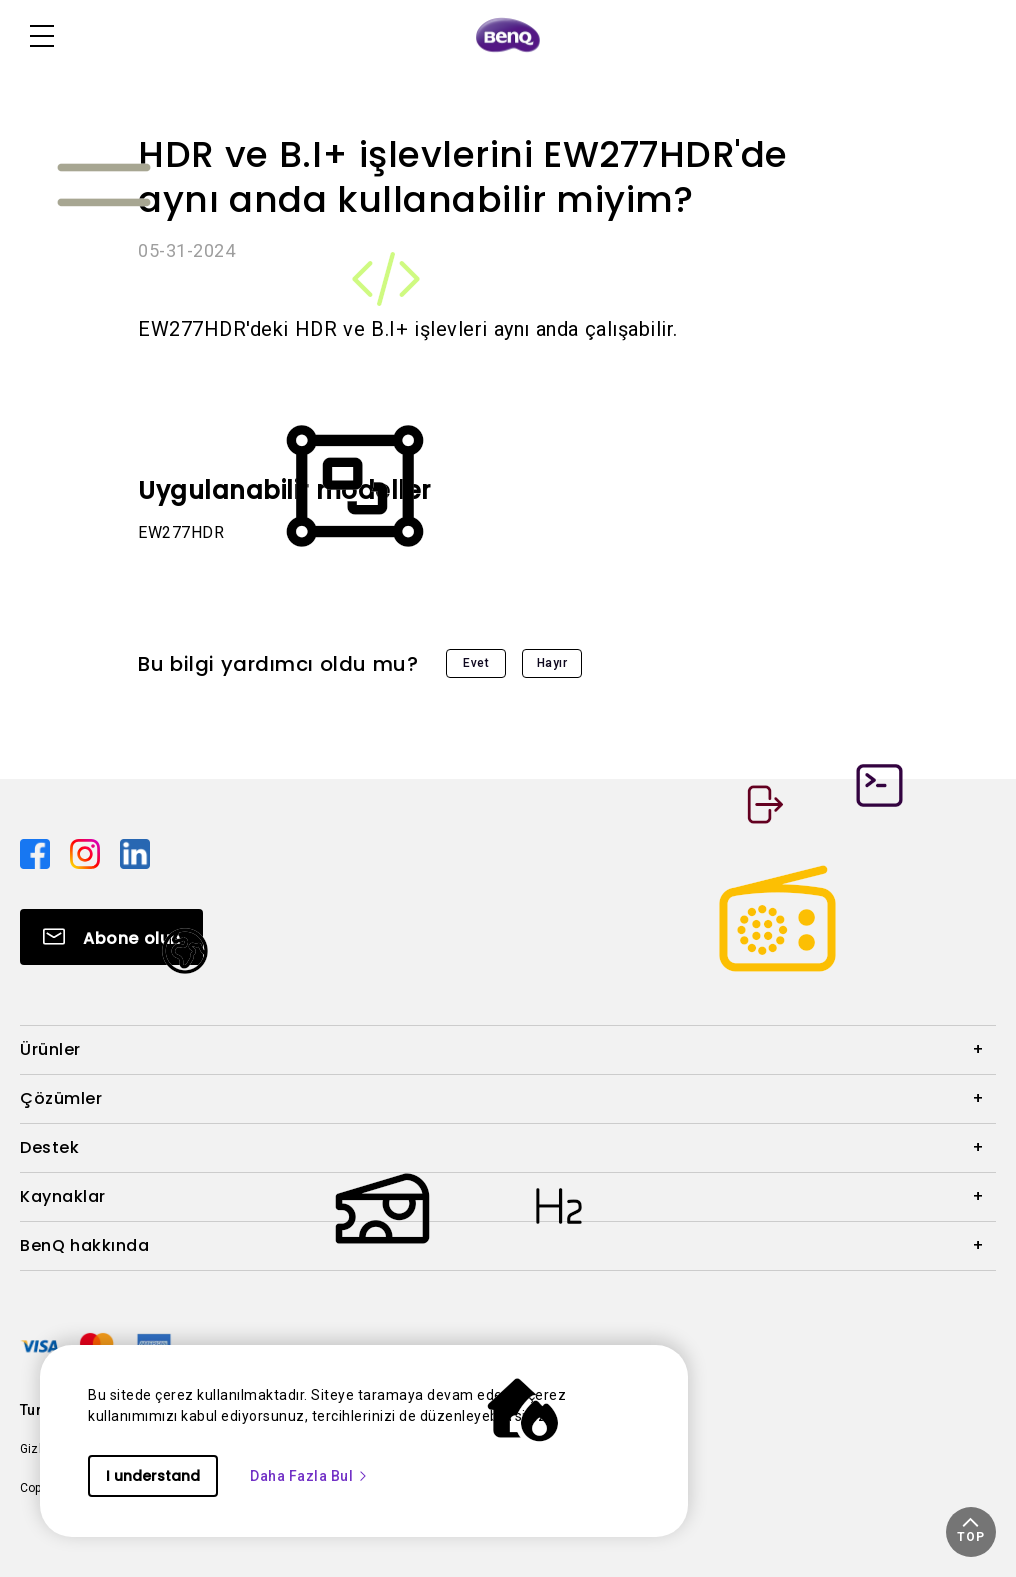  I want to click on open command line or terminal, so click(879, 785).